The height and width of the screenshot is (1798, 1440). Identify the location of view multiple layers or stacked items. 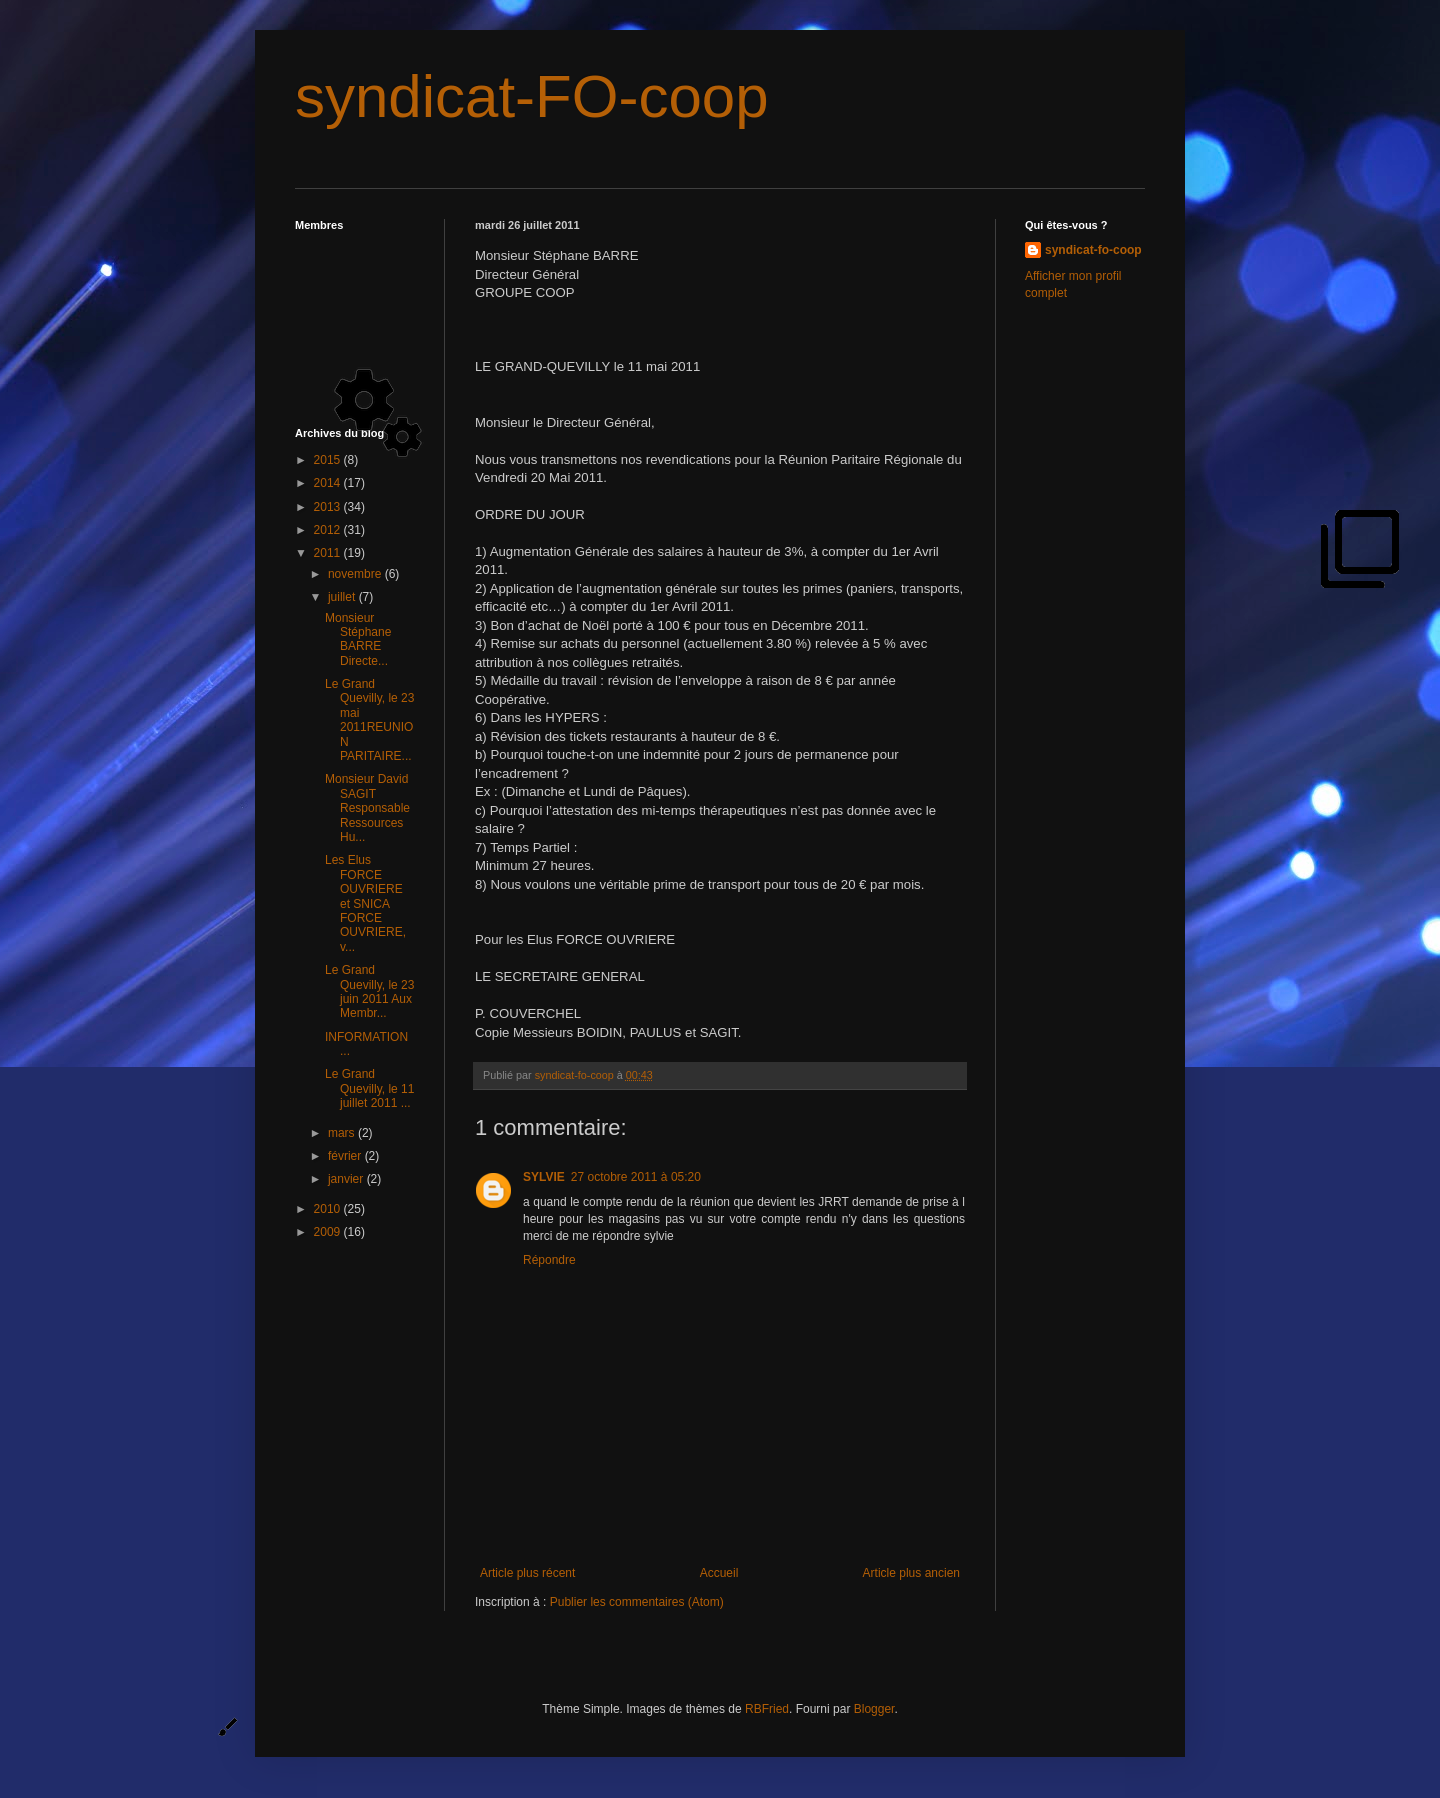
(1360, 549).